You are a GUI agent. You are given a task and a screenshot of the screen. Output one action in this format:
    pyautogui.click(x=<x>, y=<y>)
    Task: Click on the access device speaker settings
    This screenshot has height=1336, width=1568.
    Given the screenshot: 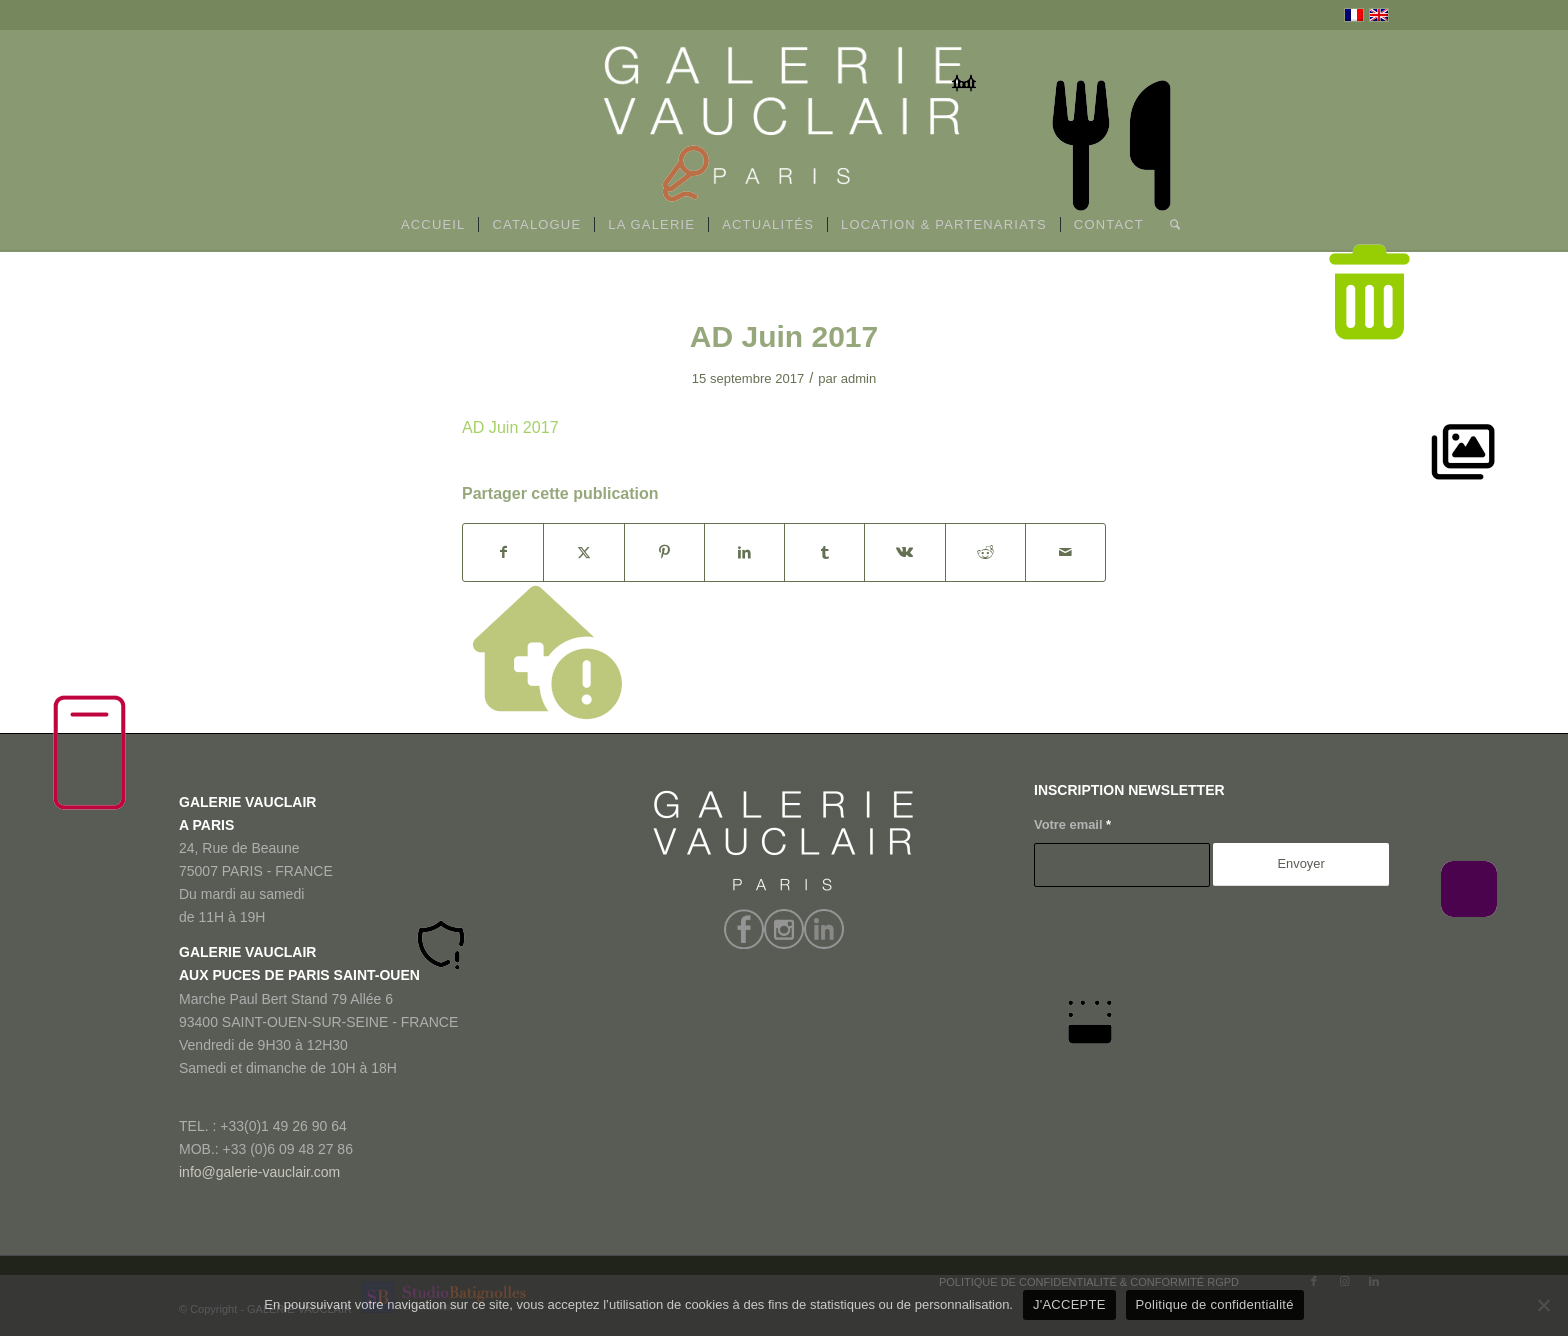 What is the action you would take?
    pyautogui.click(x=89, y=752)
    